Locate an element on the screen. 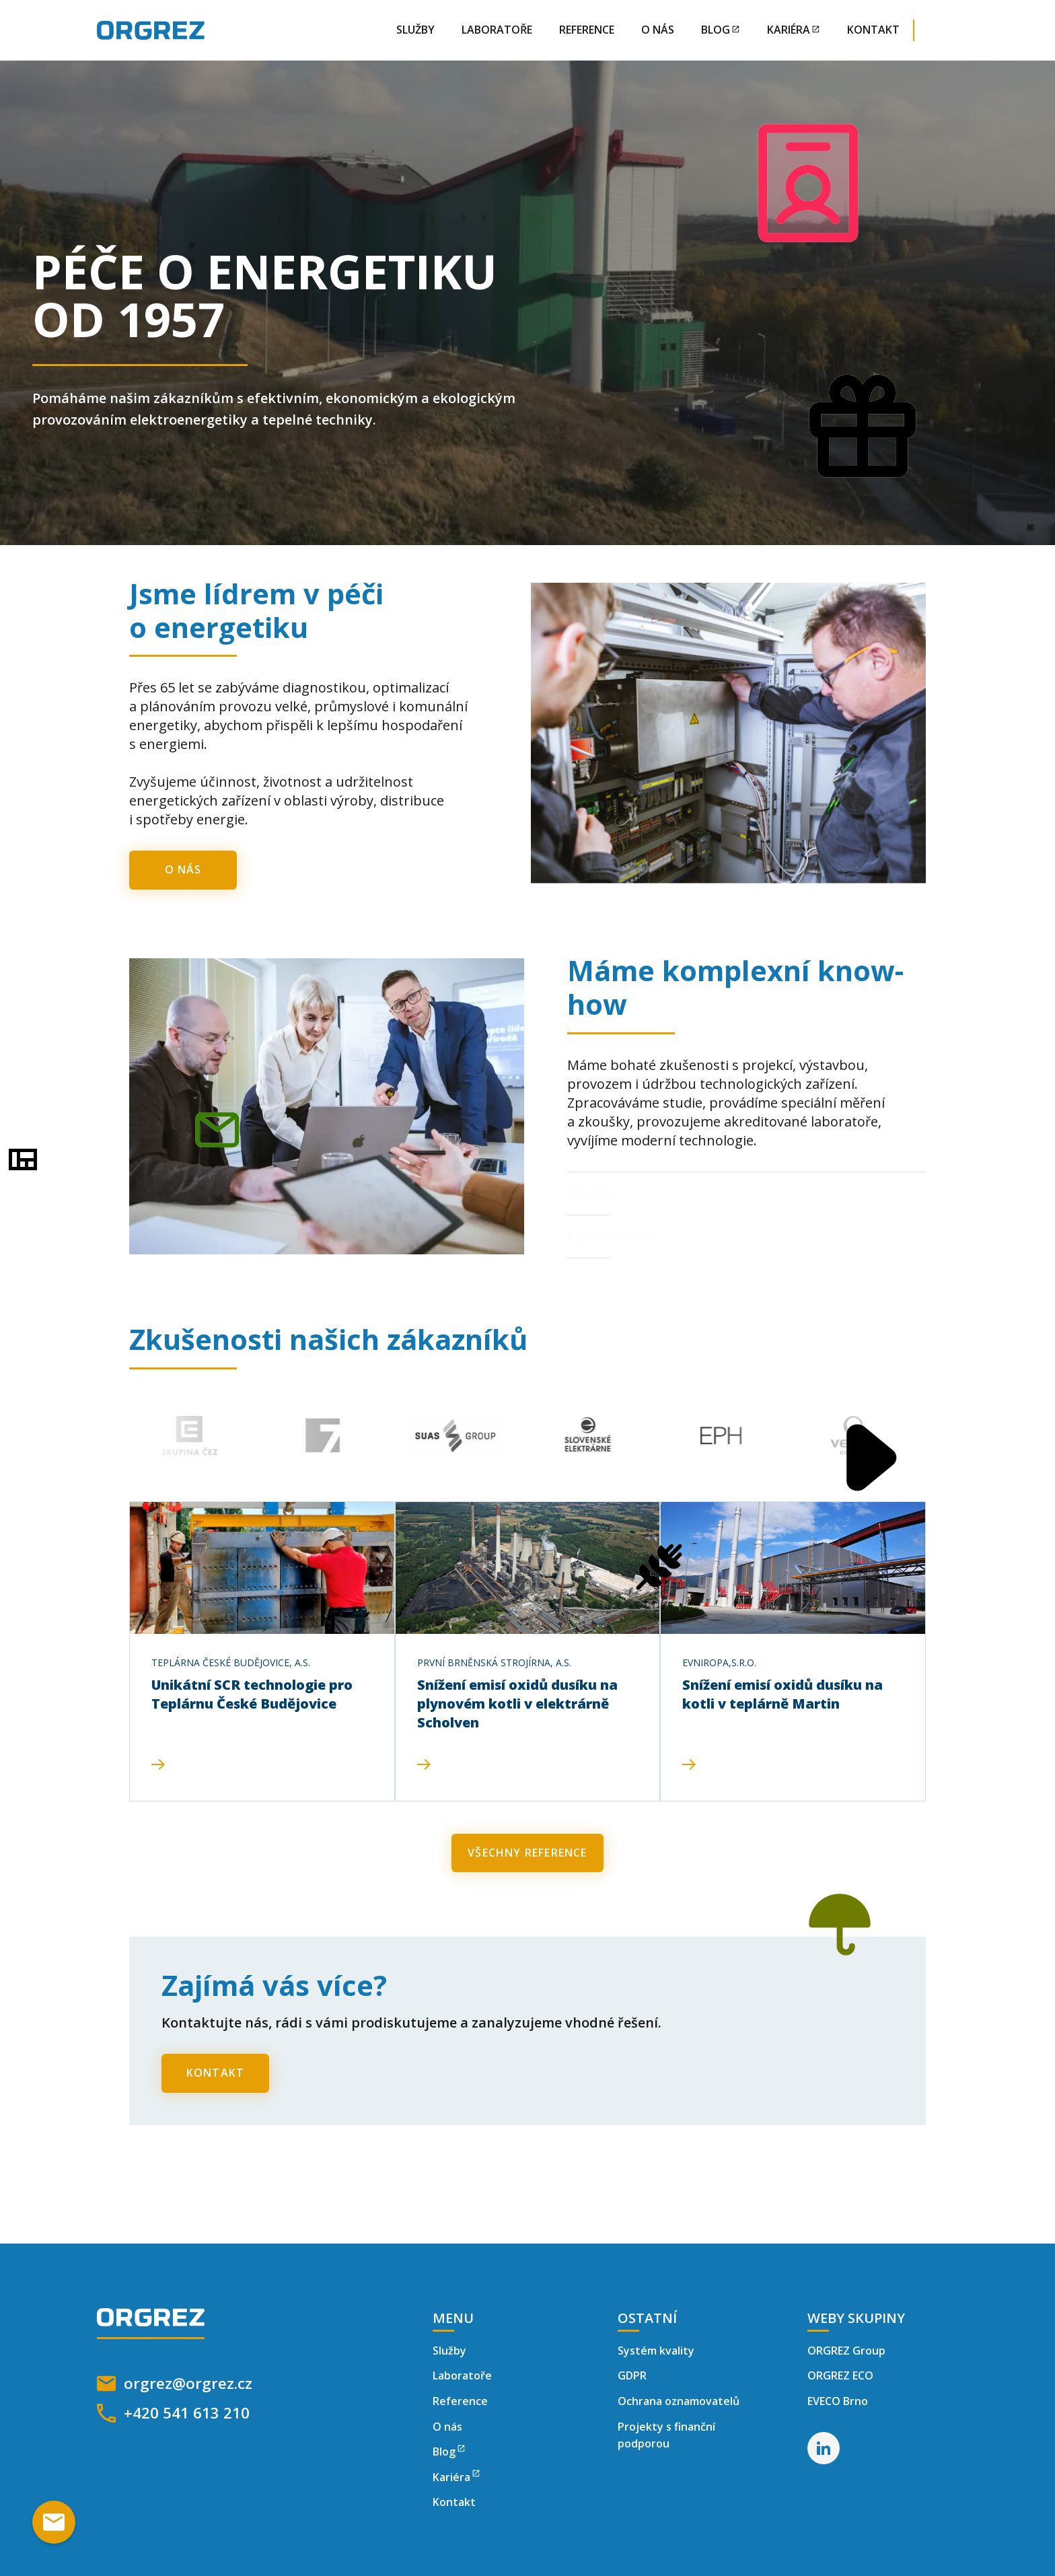 The height and width of the screenshot is (2576, 1055). switch to quilt or mosaic layout view is located at coordinates (22, 1160).